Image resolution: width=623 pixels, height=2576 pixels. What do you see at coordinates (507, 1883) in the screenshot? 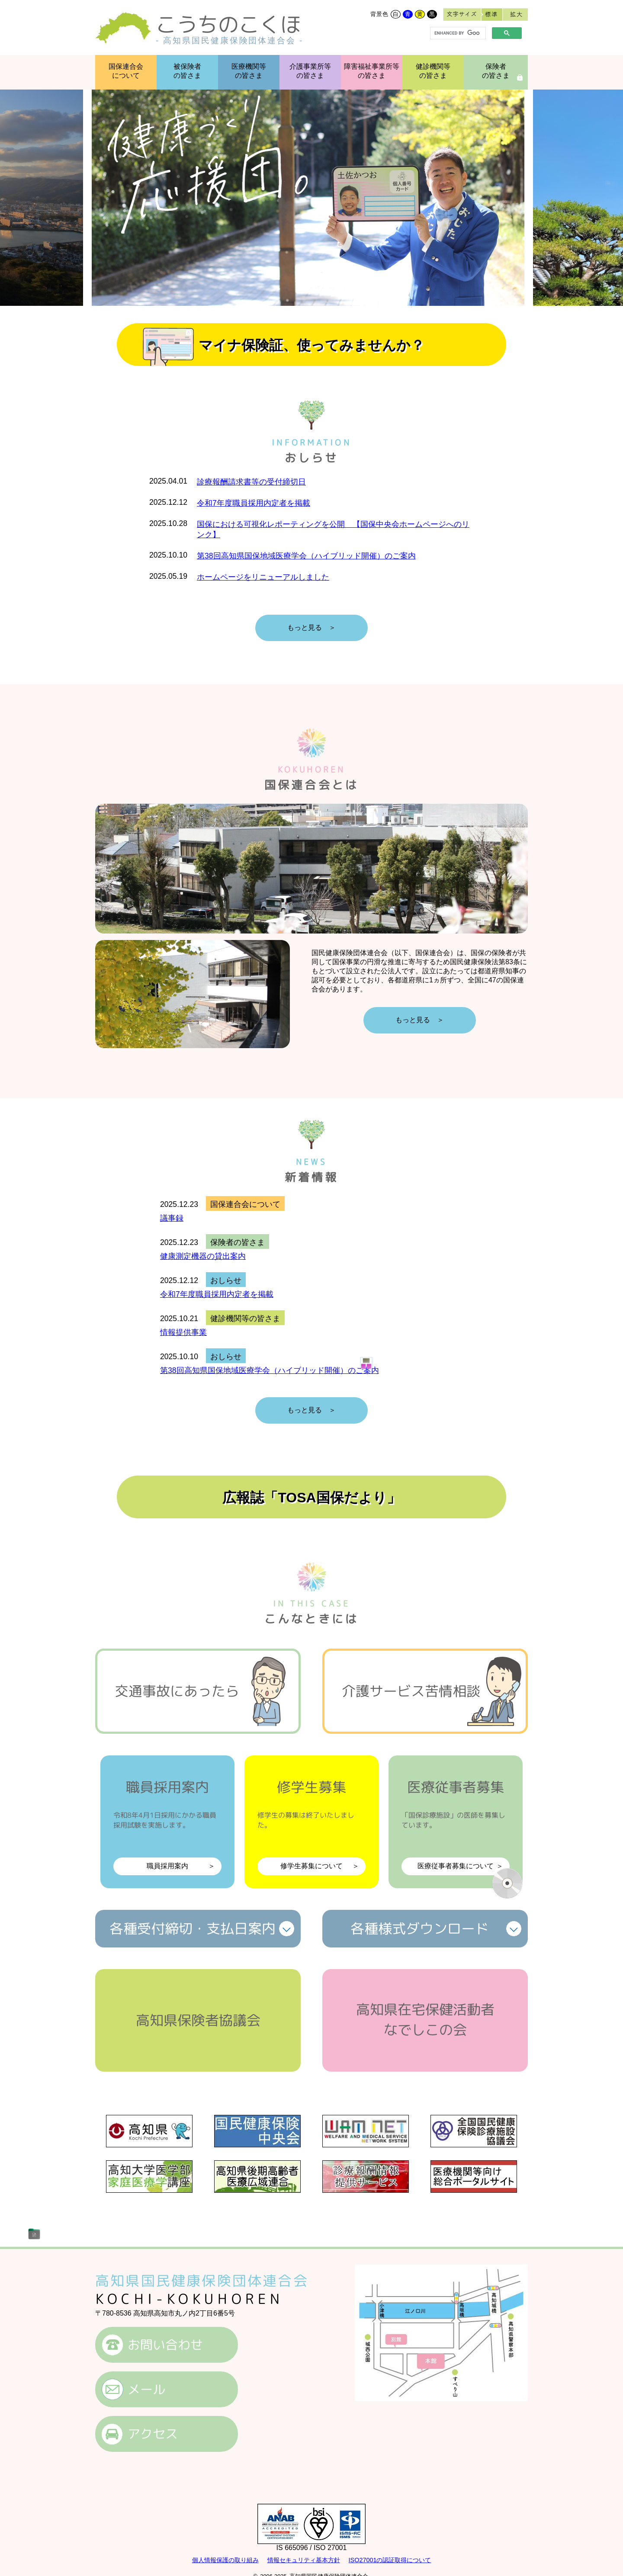
I see `access CD/DVD drive or optical media` at bounding box center [507, 1883].